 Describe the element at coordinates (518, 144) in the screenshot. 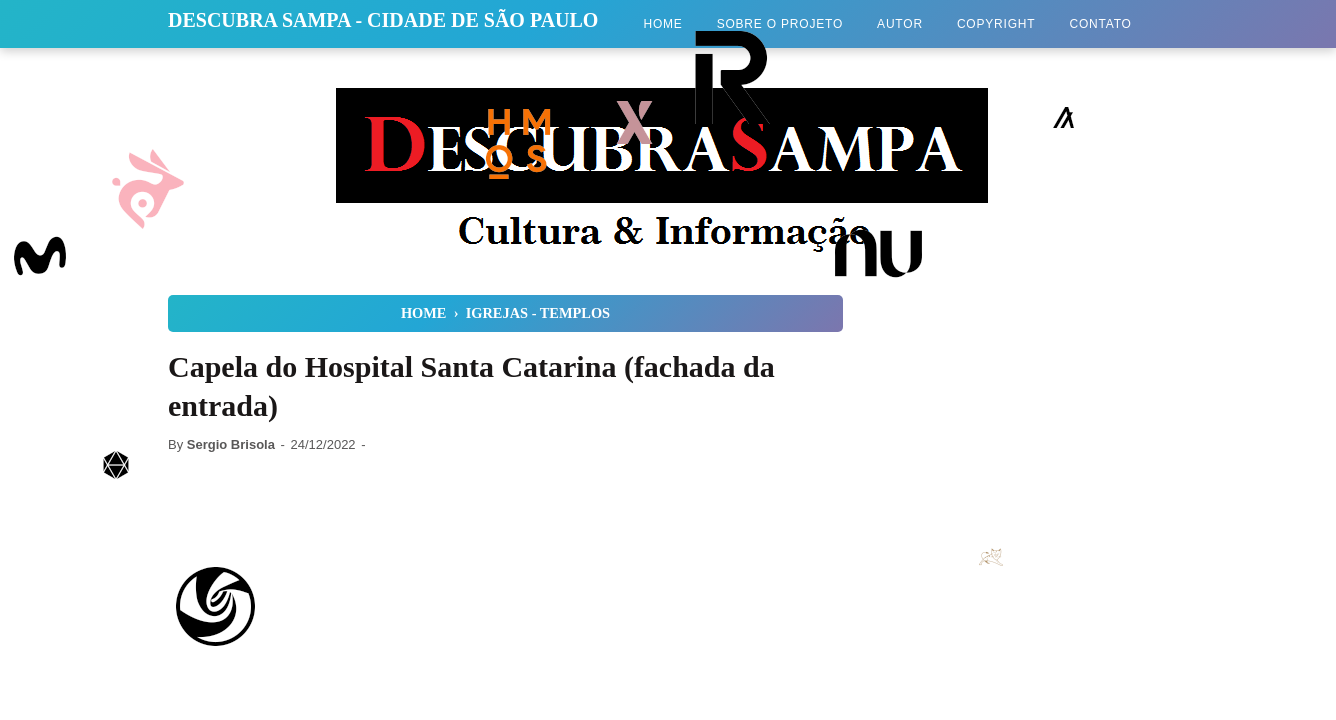

I see `harmonyos operating system logo` at that location.